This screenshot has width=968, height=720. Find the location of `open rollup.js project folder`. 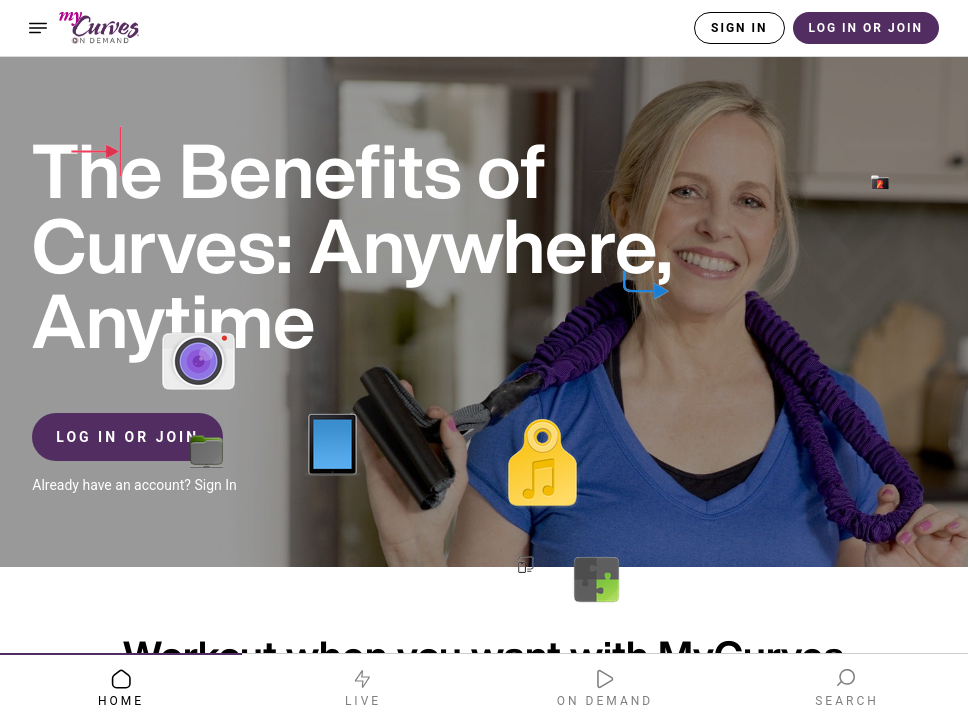

open rollup.js project folder is located at coordinates (880, 183).